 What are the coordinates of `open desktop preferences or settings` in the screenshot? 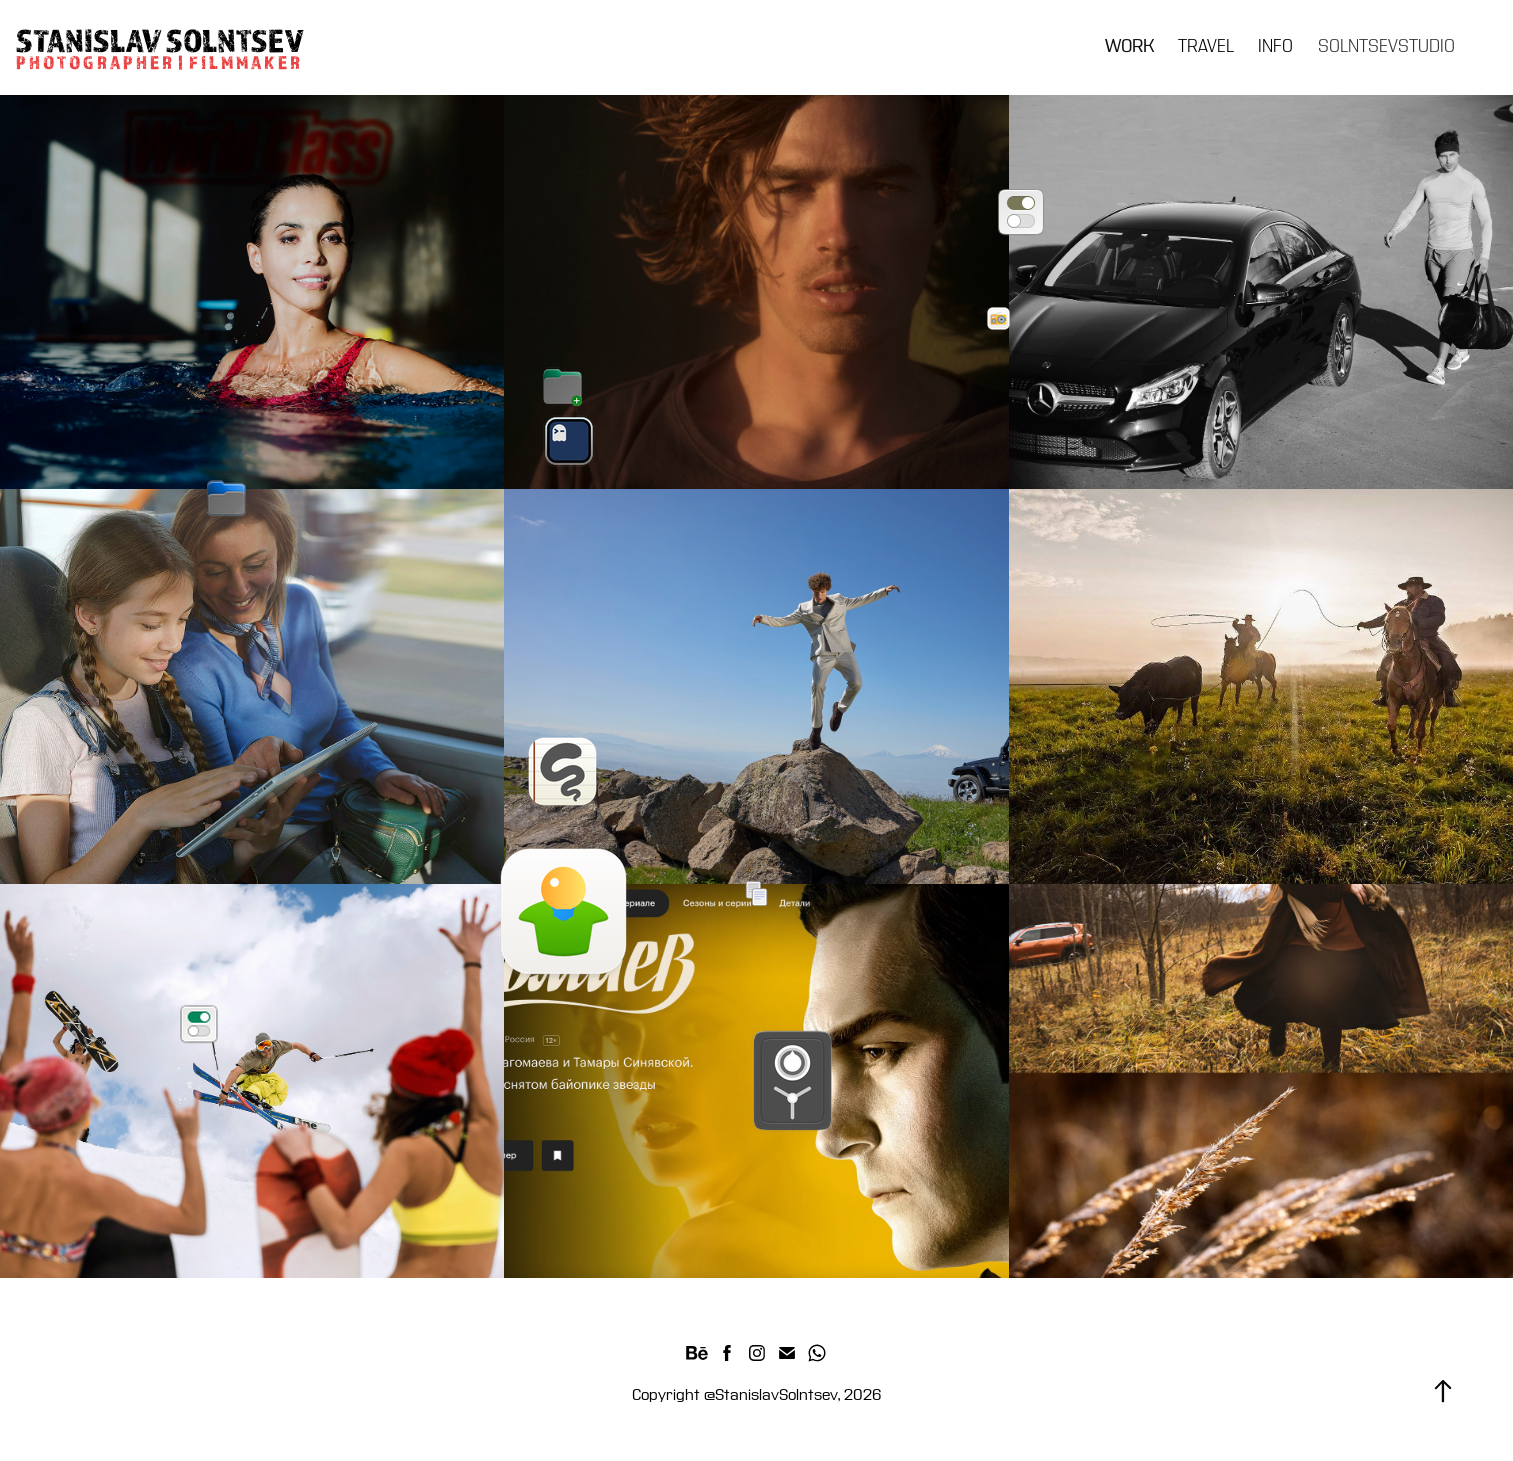 It's located at (1021, 212).